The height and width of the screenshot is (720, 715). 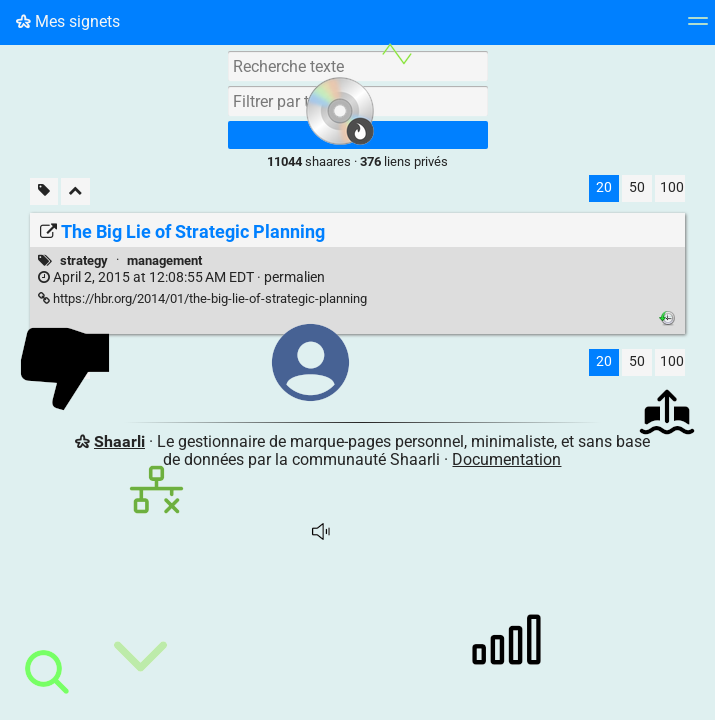 What do you see at coordinates (65, 369) in the screenshot?
I see `dislike or downvote content` at bounding box center [65, 369].